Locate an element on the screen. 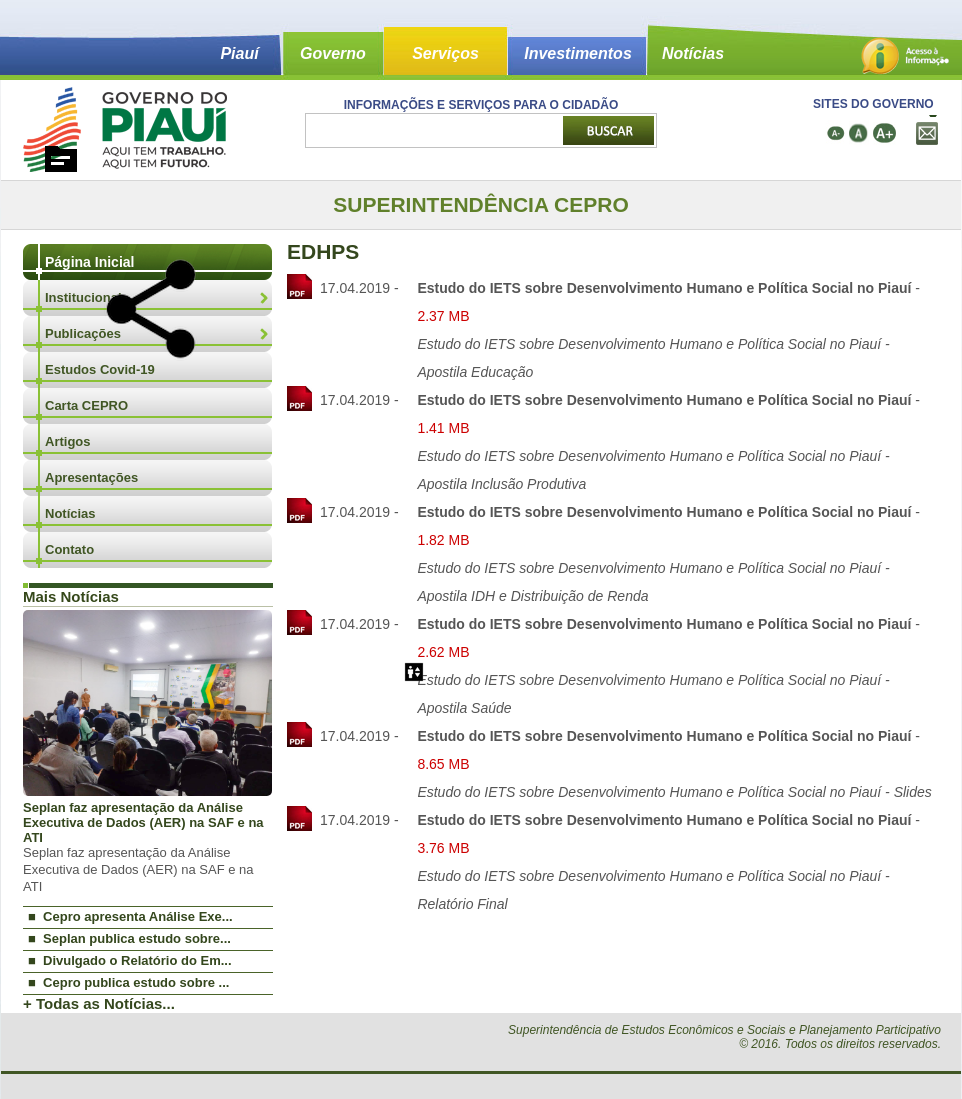  view source files or documents is located at coordinates (61, 159).